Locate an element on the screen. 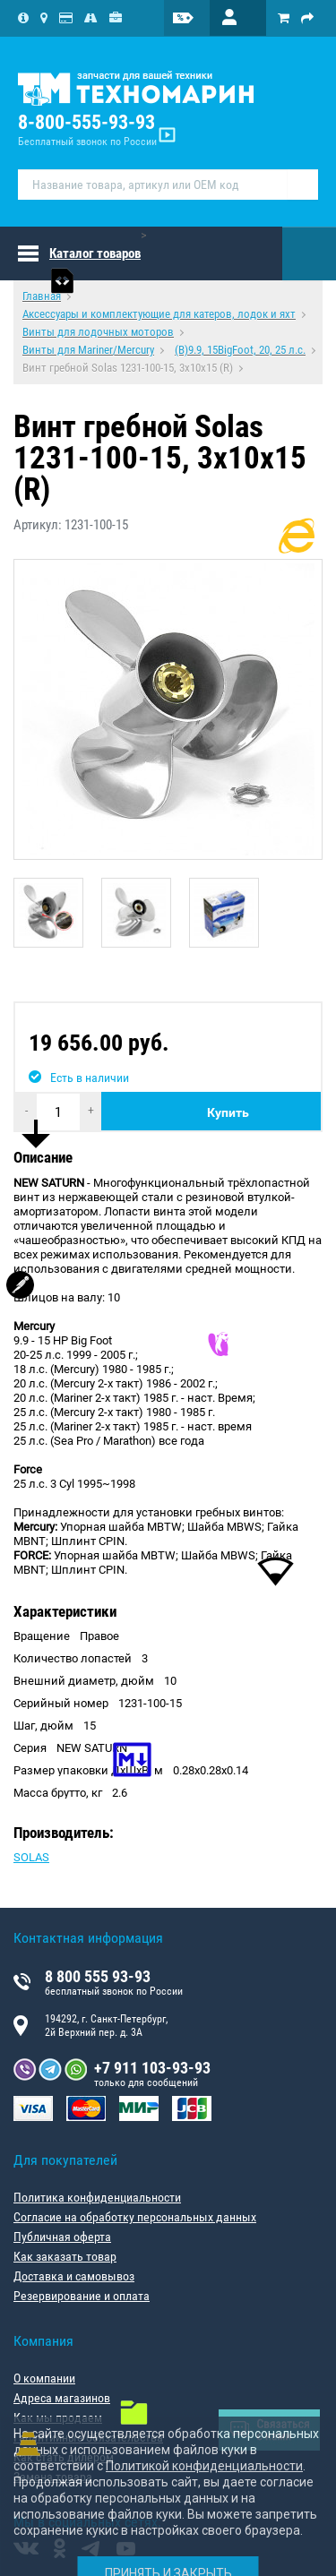 The width and height of the screenshot is (336, 2576). indicates markdown formatting is available is located at coordinates (132, 1759).